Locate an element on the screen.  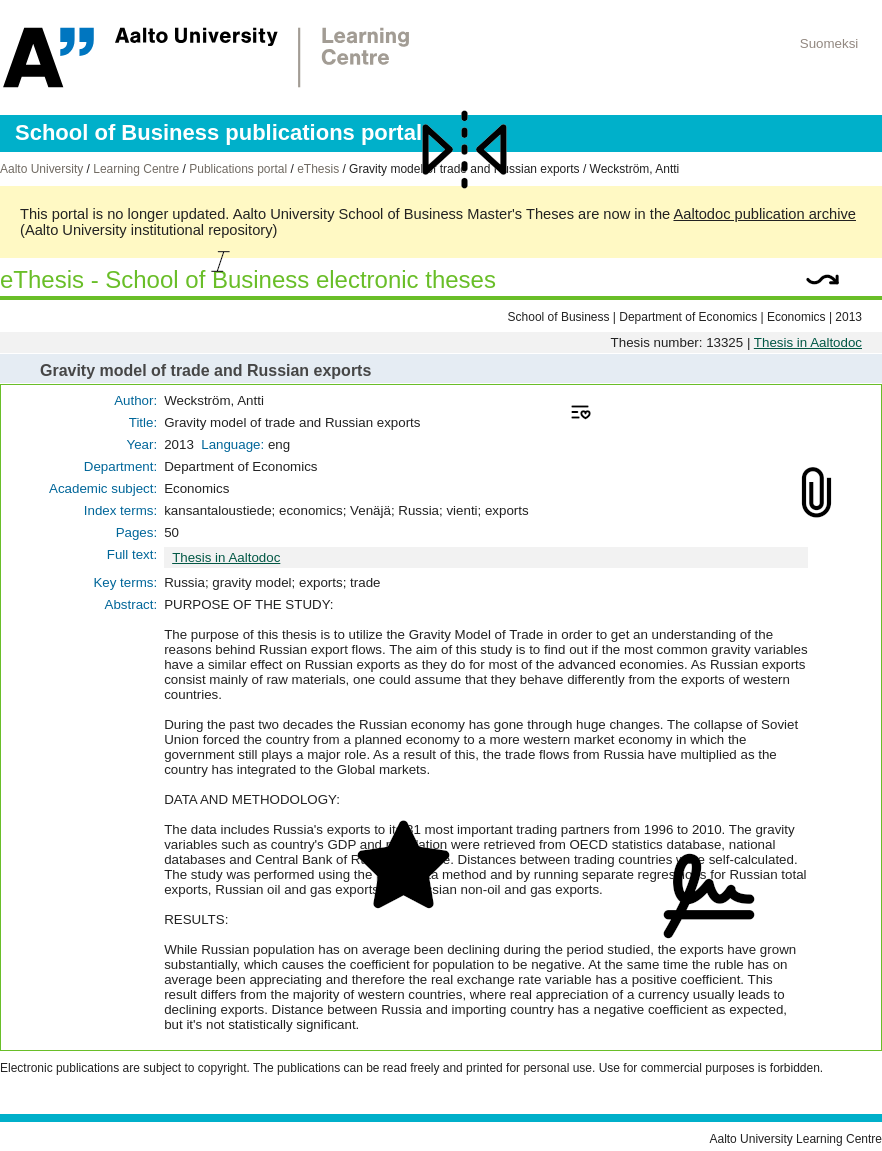
view your favorites list is located at coordinates (580, 412).